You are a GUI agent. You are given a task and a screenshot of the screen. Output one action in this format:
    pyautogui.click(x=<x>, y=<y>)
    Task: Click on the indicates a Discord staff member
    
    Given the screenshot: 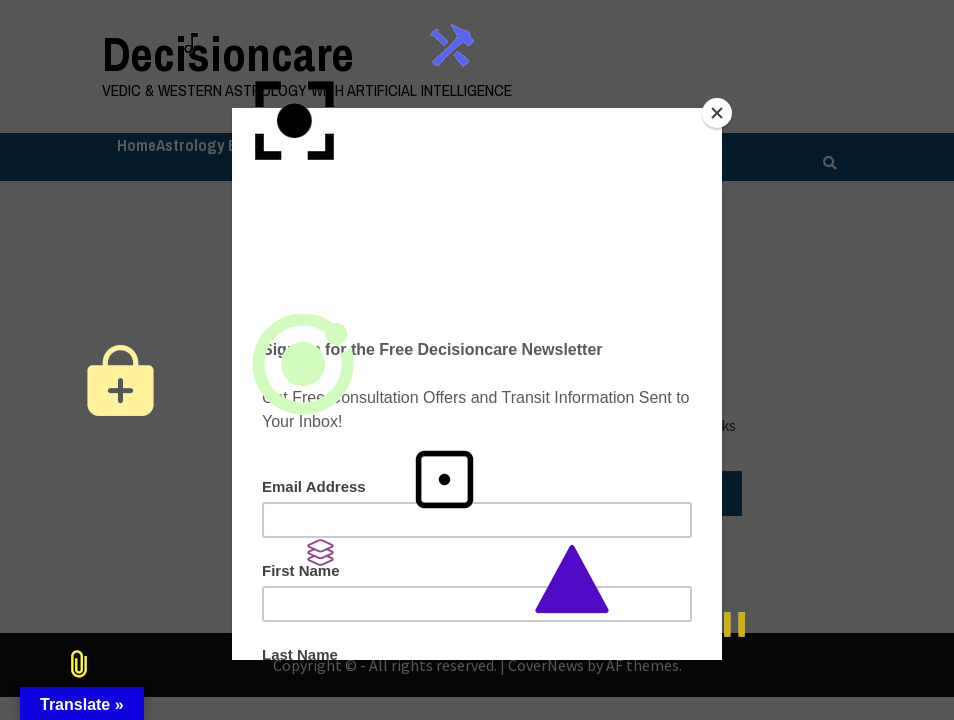 What is the action you would take?
    pyautogui.click(x=452, y=45)
    